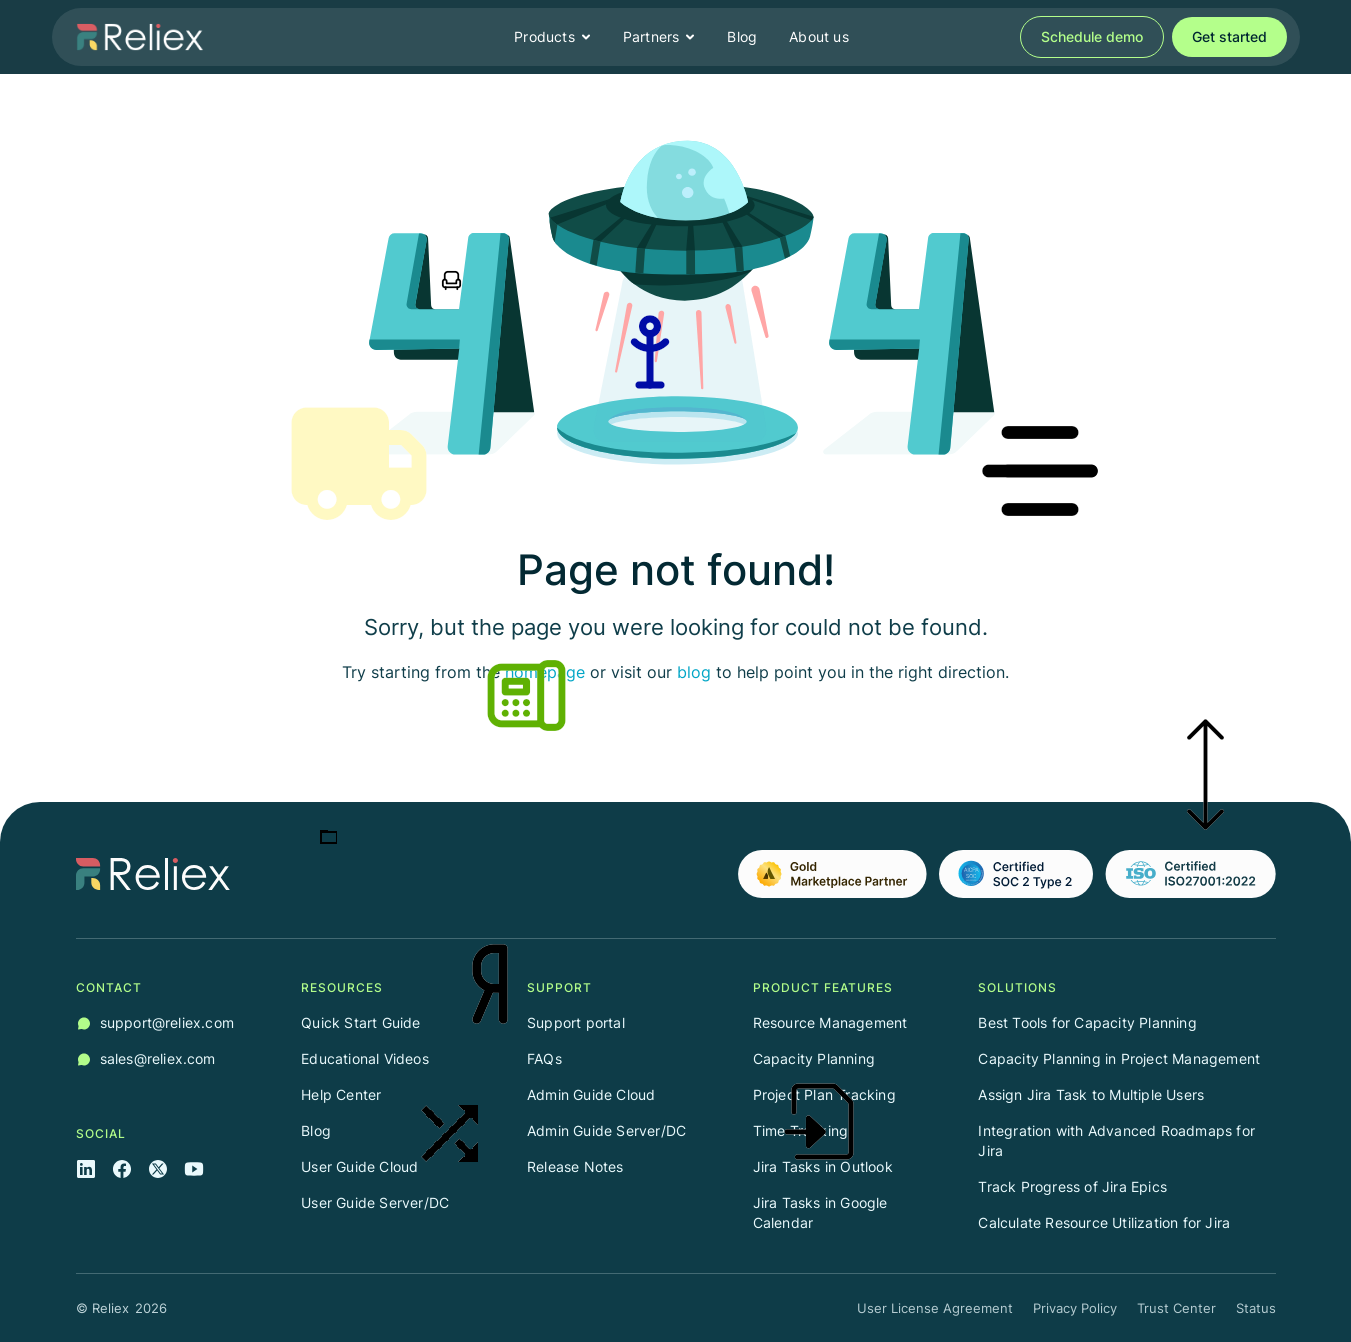 This screenshot has width=1351, height=1342. What do you see at coordinates (451, 280) in the screenshot?
I see `browse furniture or home decor items` at bounding box center [451, 280].